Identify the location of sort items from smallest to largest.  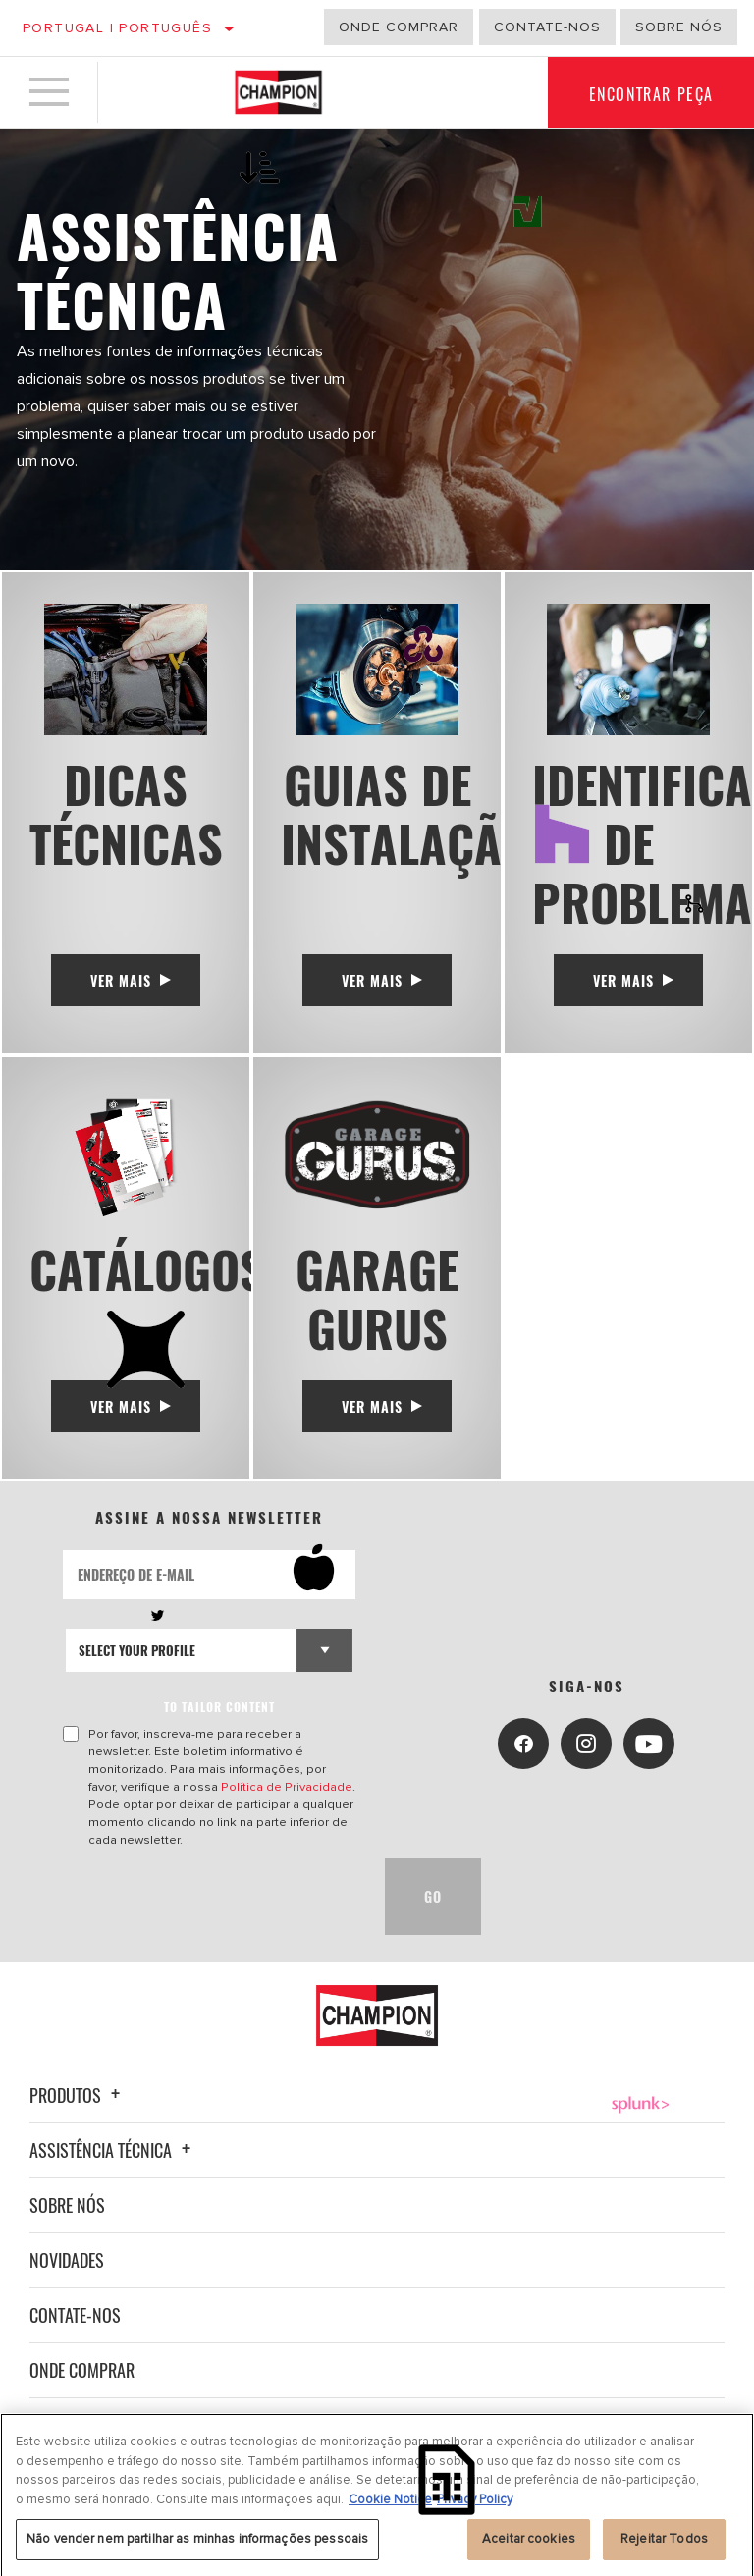
(259, 167).